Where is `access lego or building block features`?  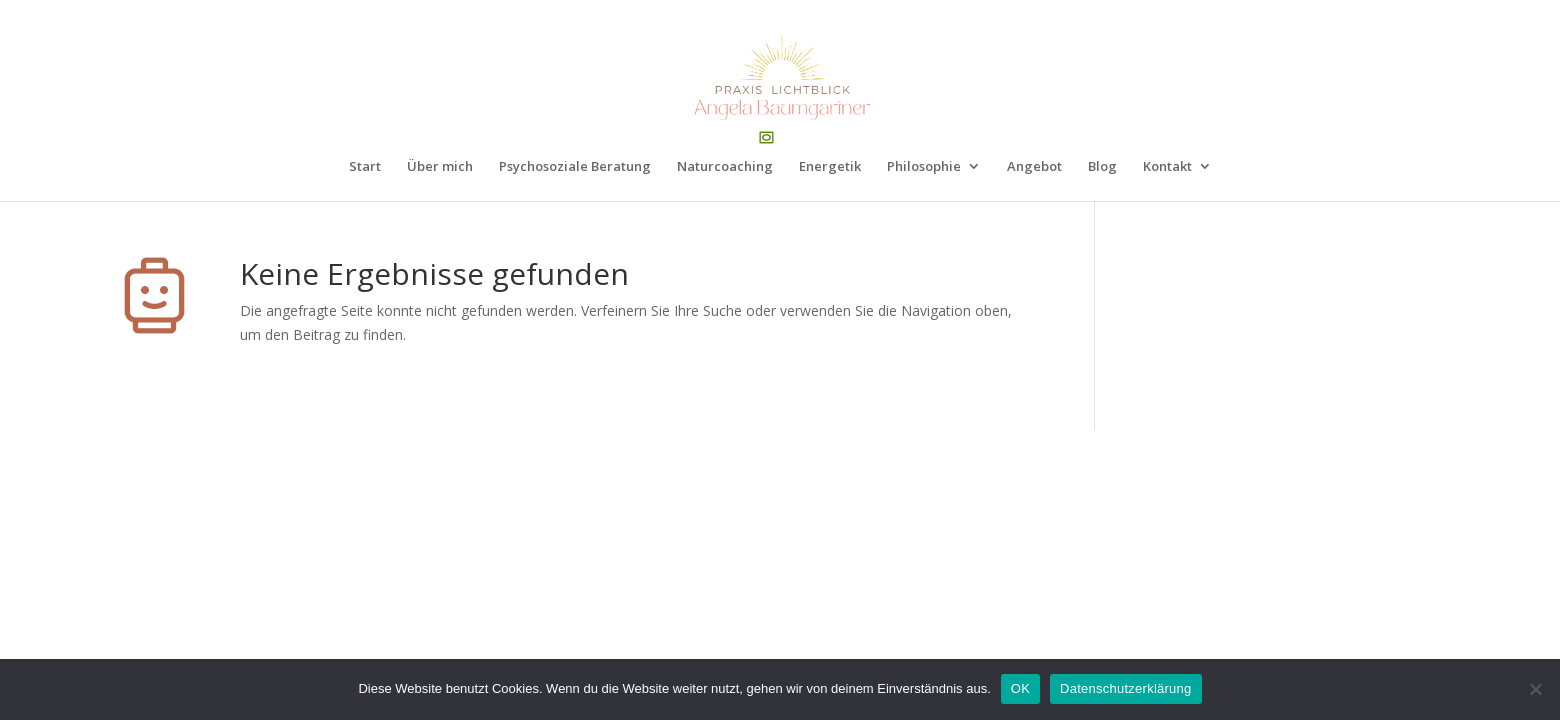
access lego or building block features is located at coordinates (154, 295).